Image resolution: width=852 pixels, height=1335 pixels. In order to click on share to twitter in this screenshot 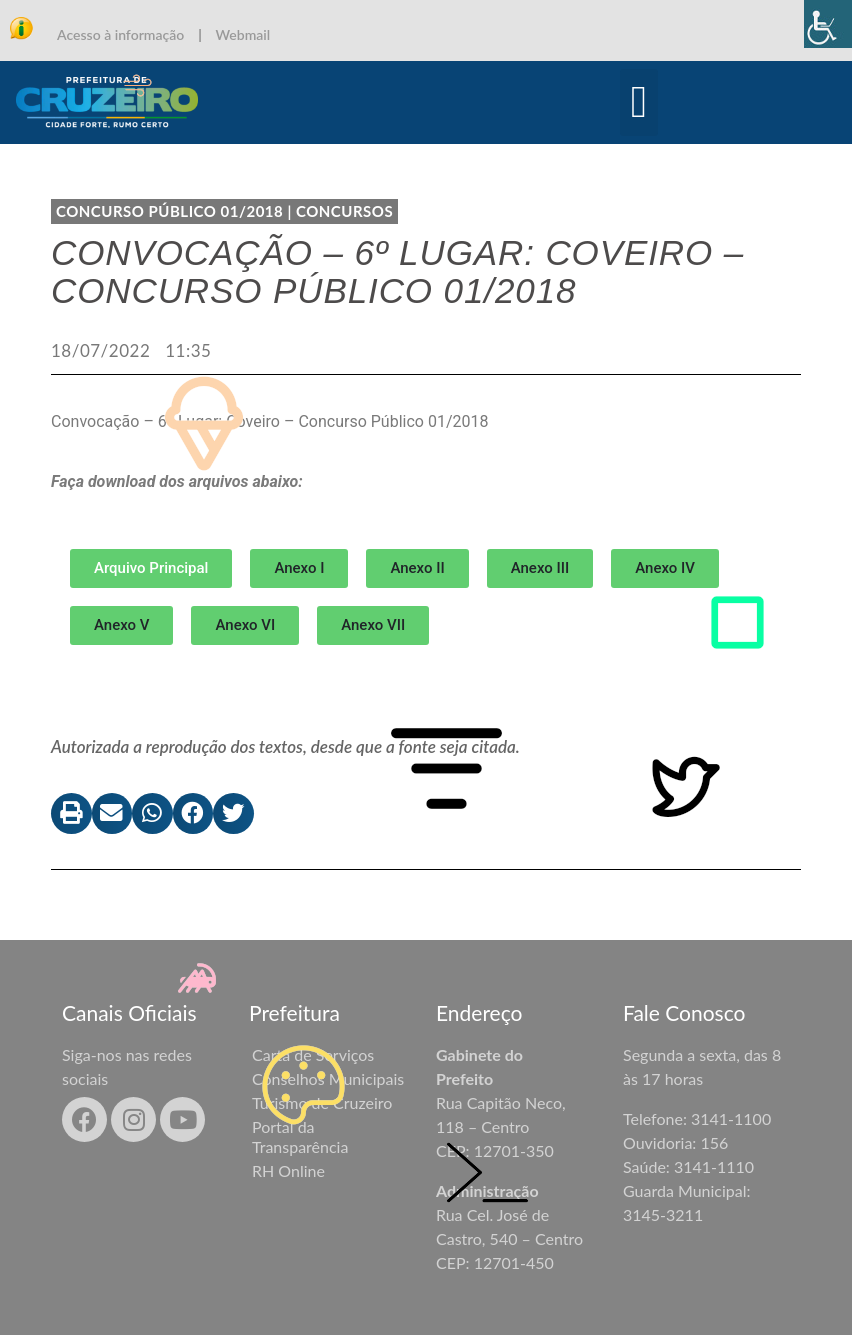, I will do `click(682, 784)`.